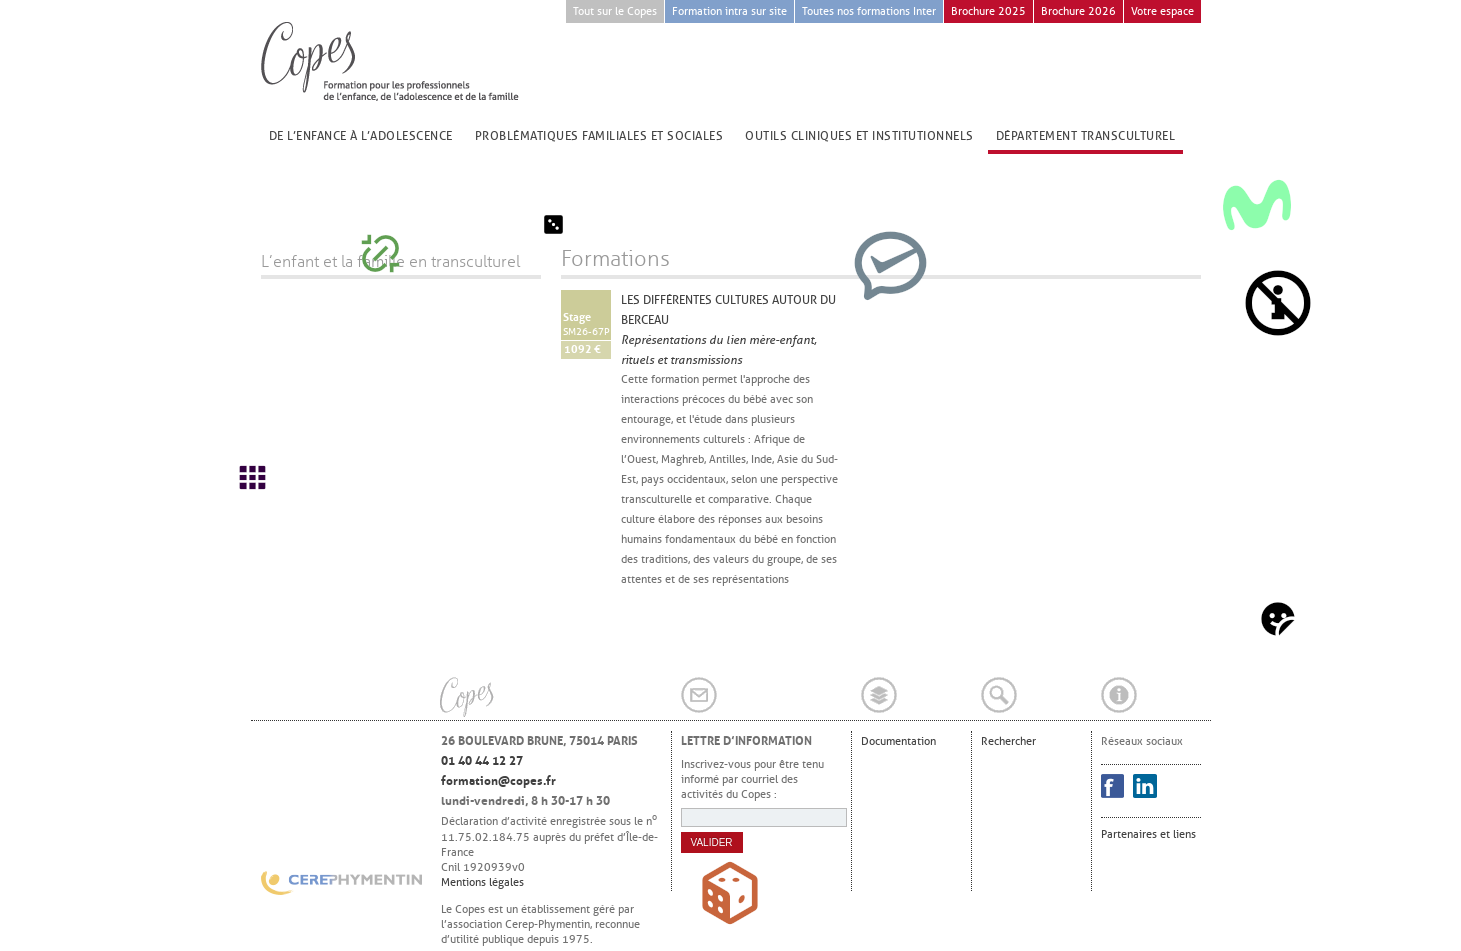  Describe the element at coordinates (730, 893) in the screenshot. I see `randomize or shuffle content` at that location.